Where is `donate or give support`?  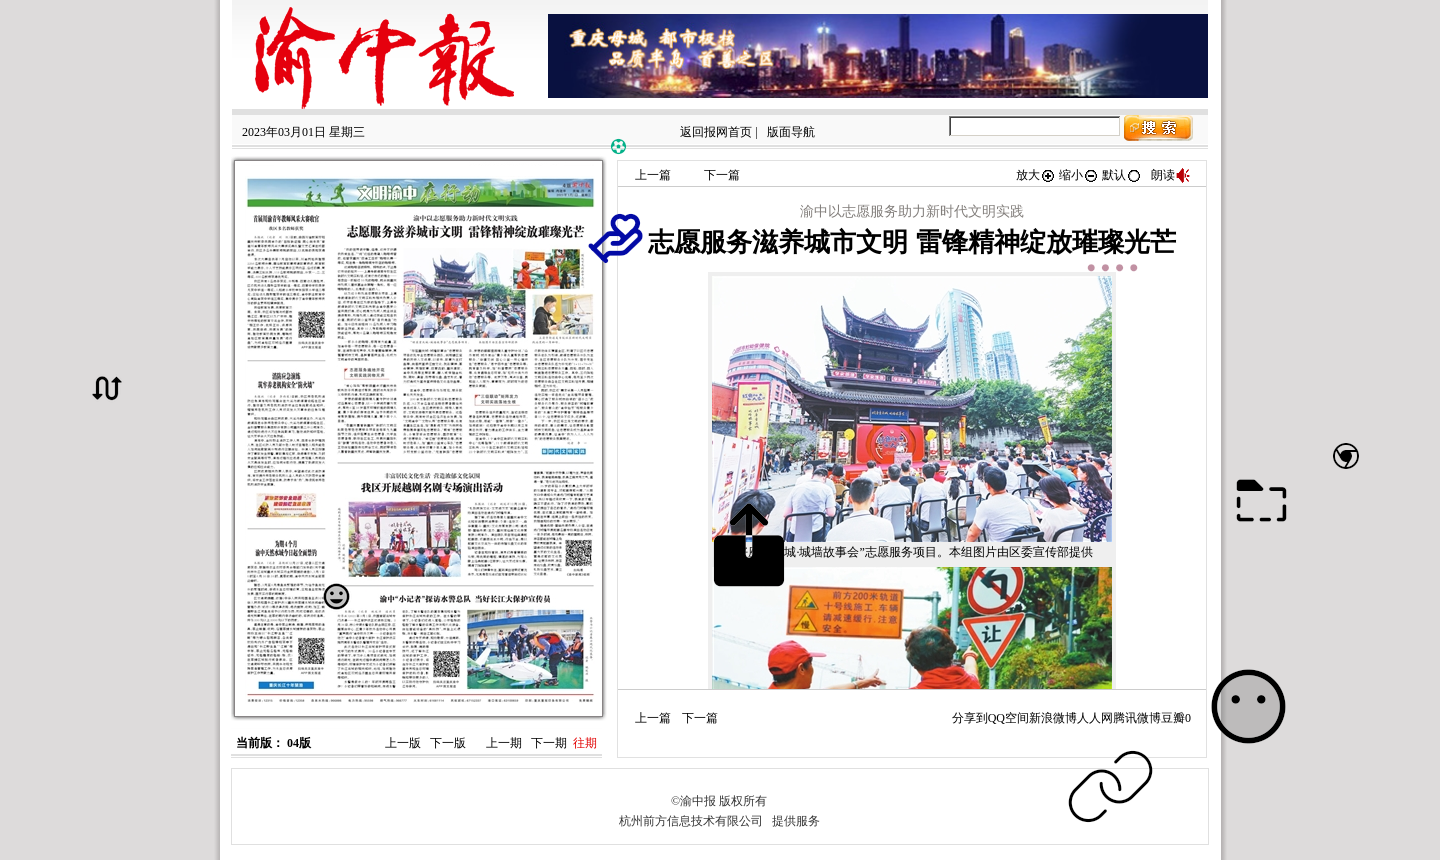
donate or give support is located at coordinates (615, 238).